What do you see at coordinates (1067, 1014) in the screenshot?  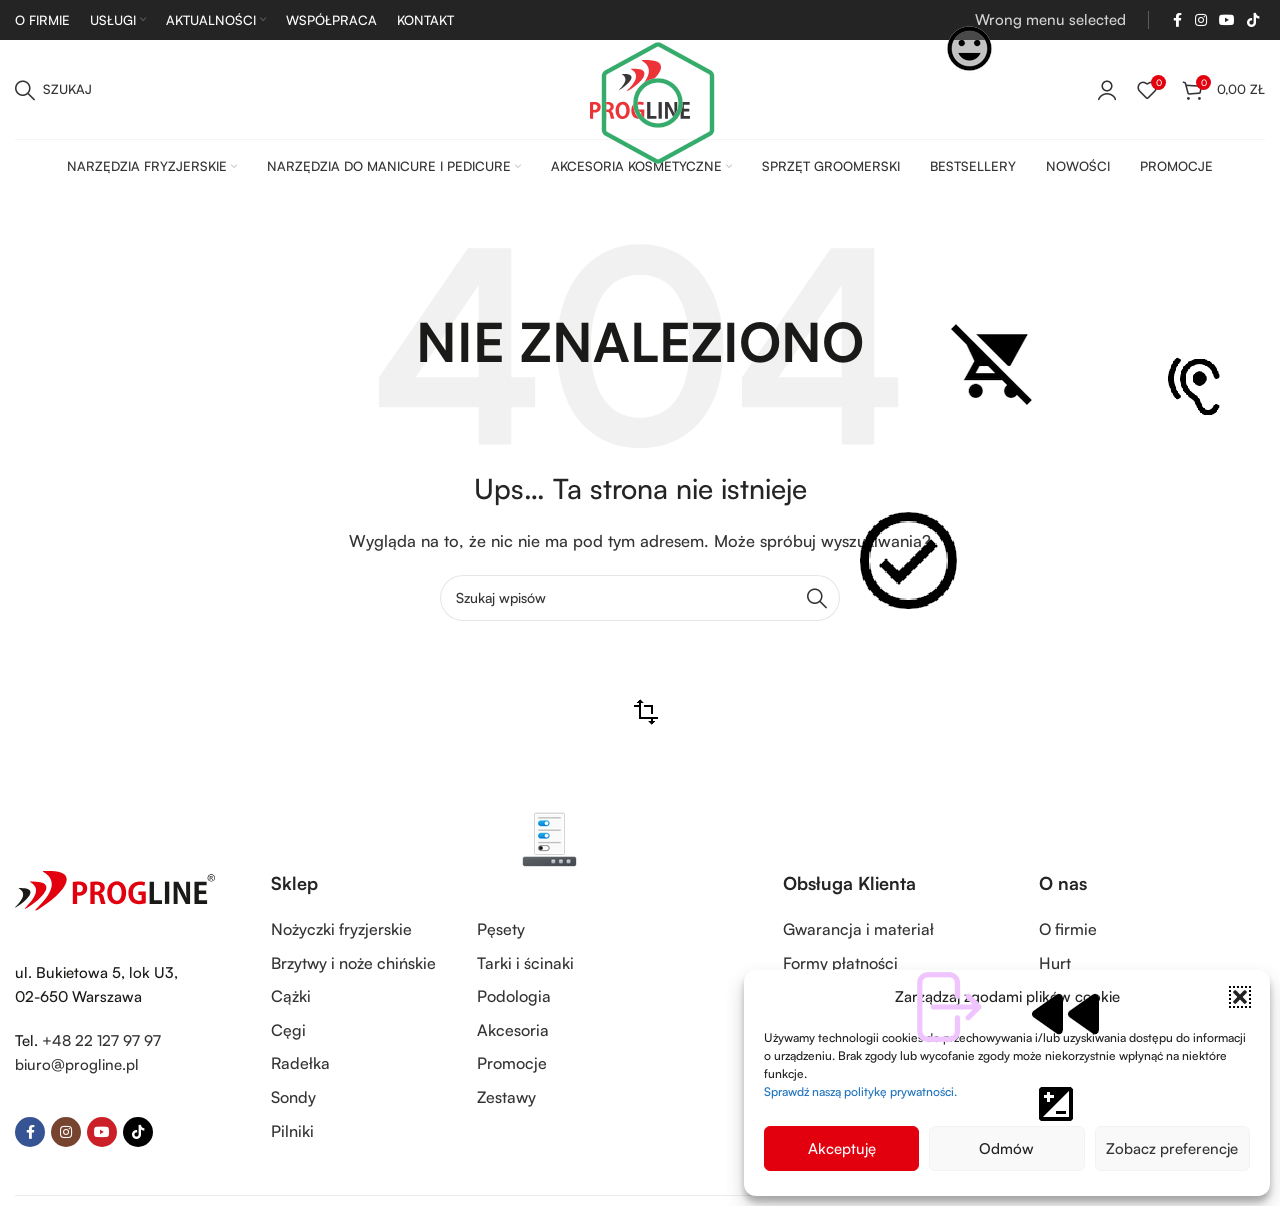 I see `rewind media content quickly` at bounding box center [1067, 1014].